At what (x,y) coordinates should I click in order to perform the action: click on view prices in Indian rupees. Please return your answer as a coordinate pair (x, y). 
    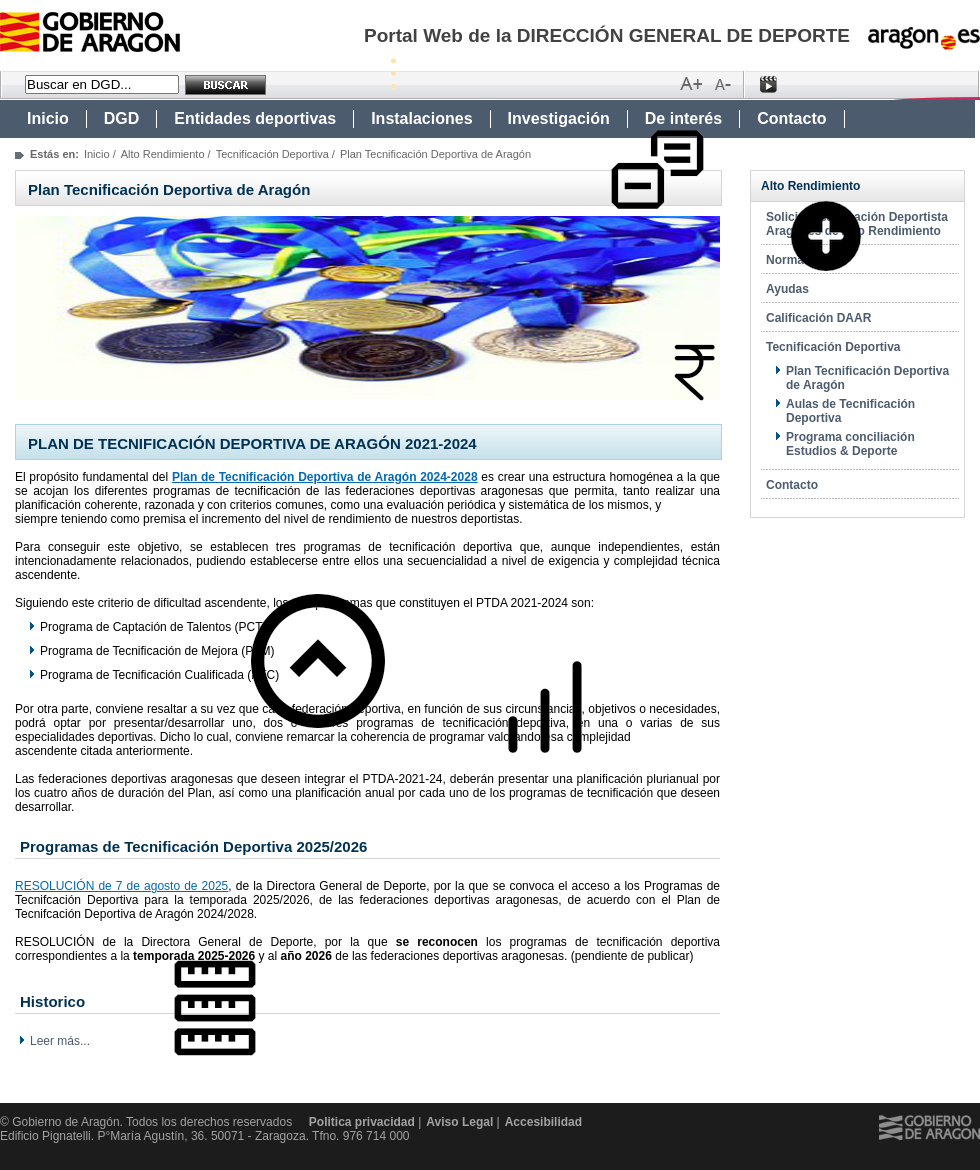
    Looking at the image, I should click on (692, 371).